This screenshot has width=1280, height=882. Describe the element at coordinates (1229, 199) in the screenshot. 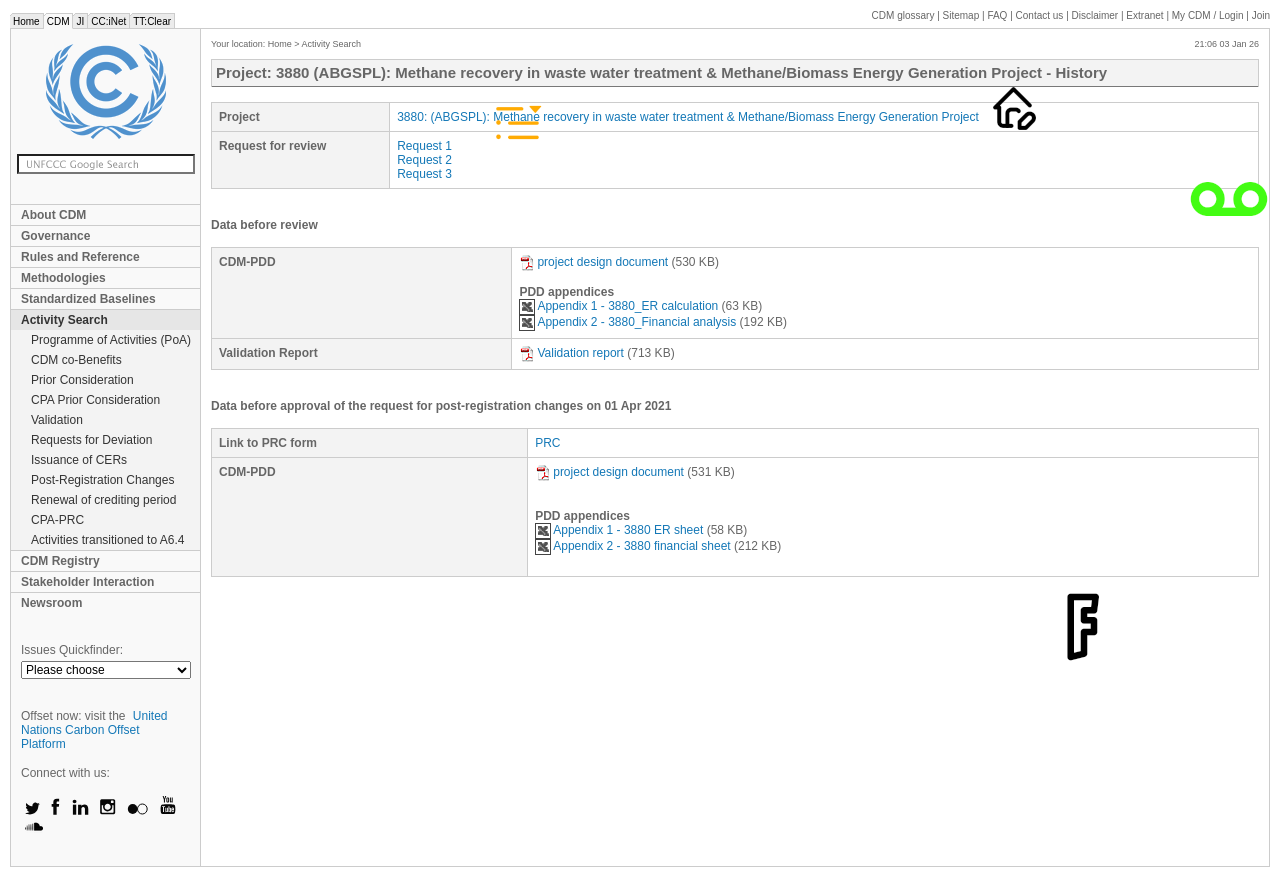

I see `access voicemail messages` at that location.